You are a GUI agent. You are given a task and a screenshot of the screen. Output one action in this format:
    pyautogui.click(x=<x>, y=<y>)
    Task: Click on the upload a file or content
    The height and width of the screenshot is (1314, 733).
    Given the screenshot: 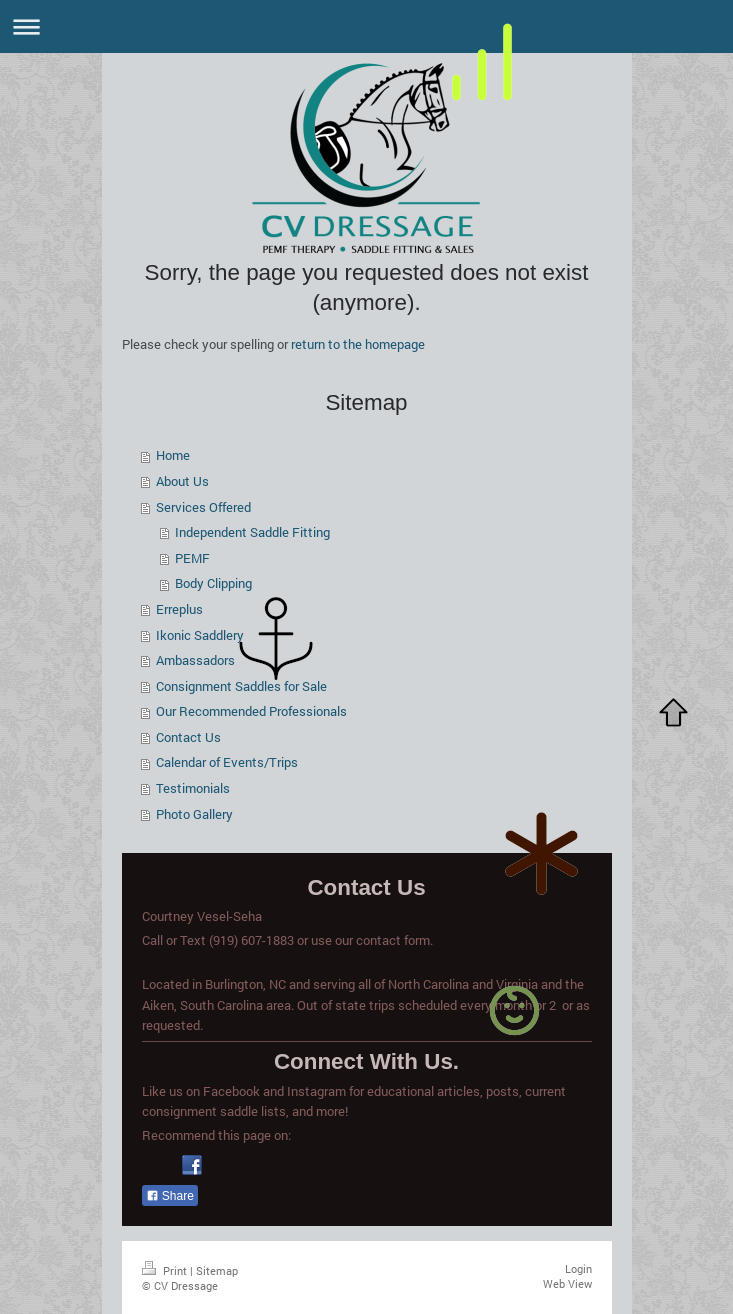 What is the action you would take?
    pyautogui.click(x=673, y=713)
    